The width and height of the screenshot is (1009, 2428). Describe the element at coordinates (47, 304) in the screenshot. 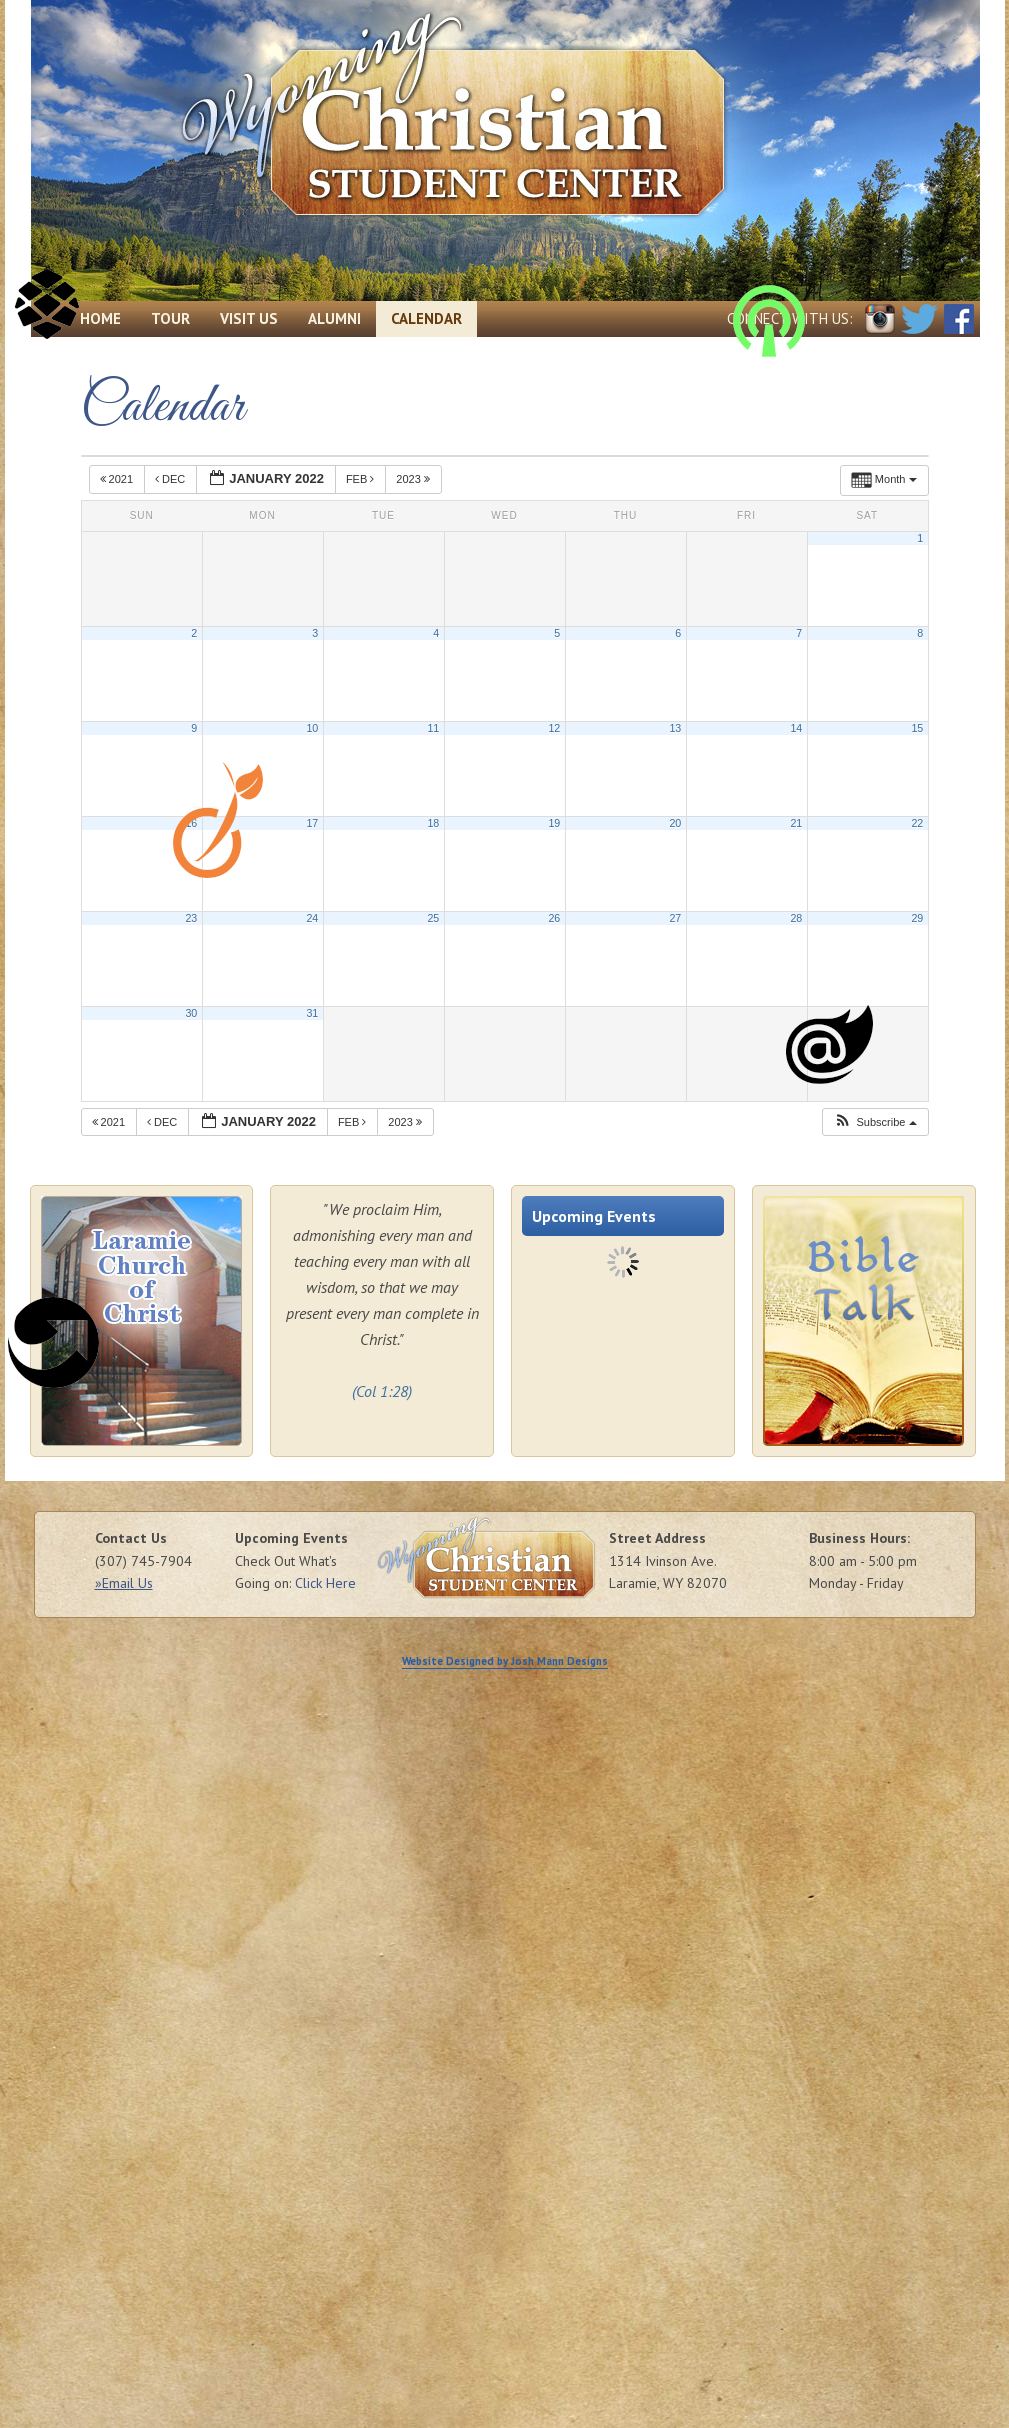

I see `RedwoodJS framework logo` at that location.